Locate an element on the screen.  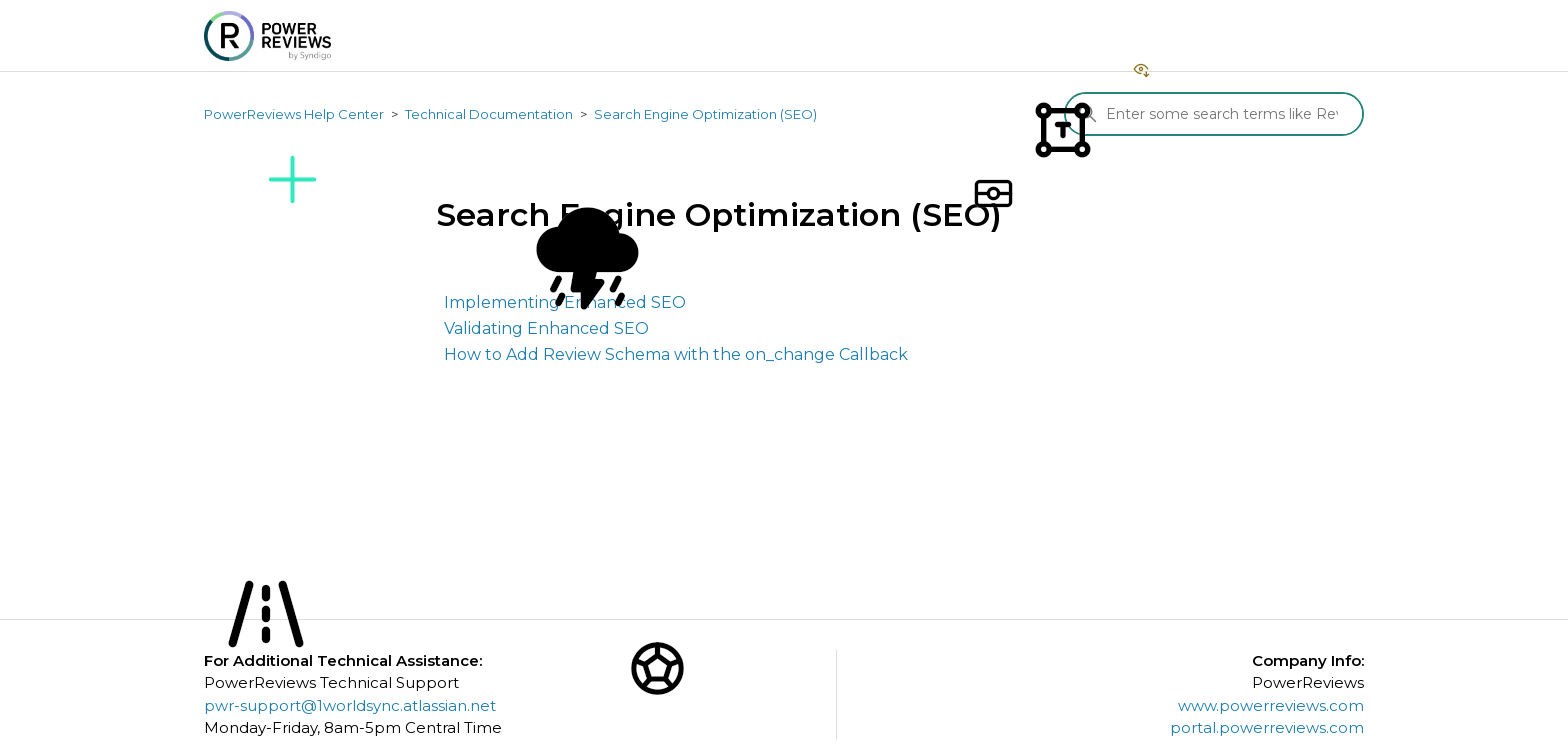
indicates thunderstorm weather conditions is located at coordinates (587, 258).